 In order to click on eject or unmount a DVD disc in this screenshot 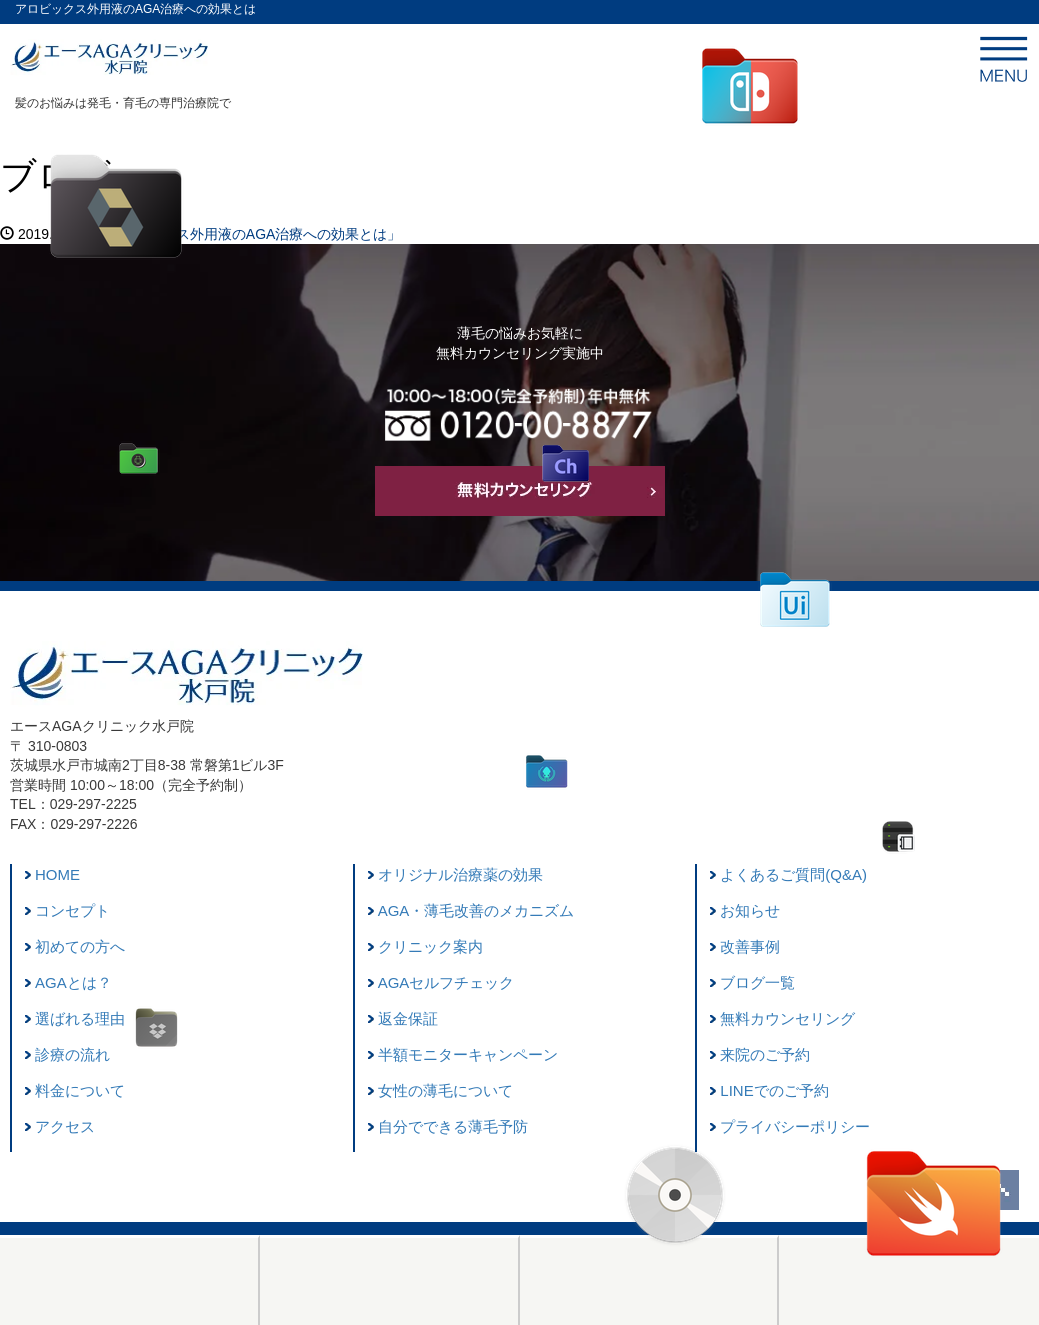, I will do `click(675, 1195)`.